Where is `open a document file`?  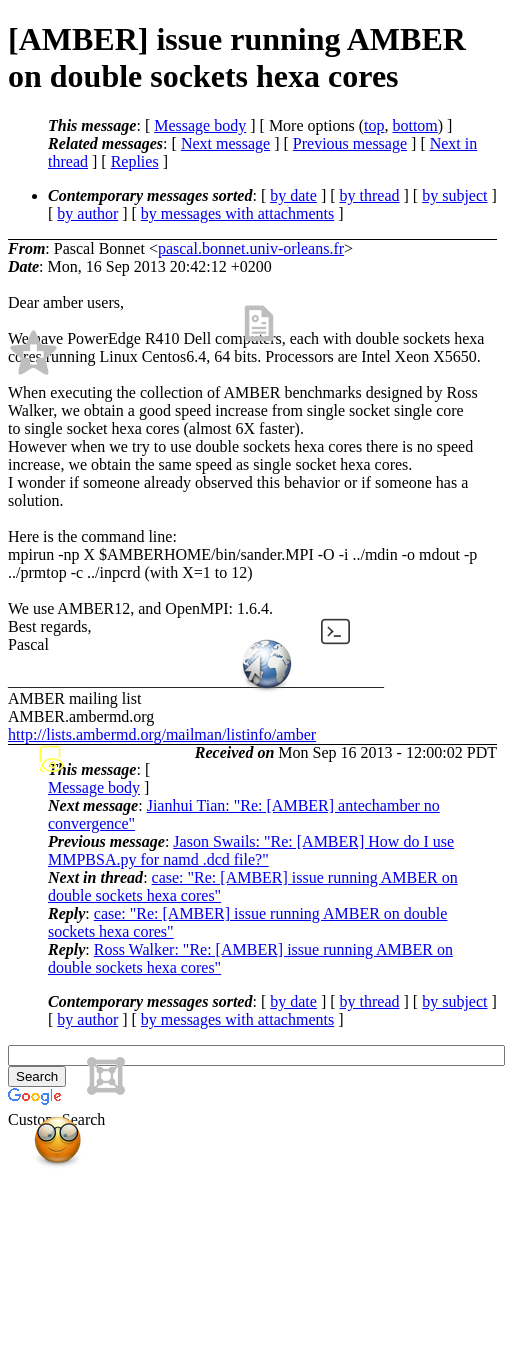 open a document file is located at coordinates (259, 322).